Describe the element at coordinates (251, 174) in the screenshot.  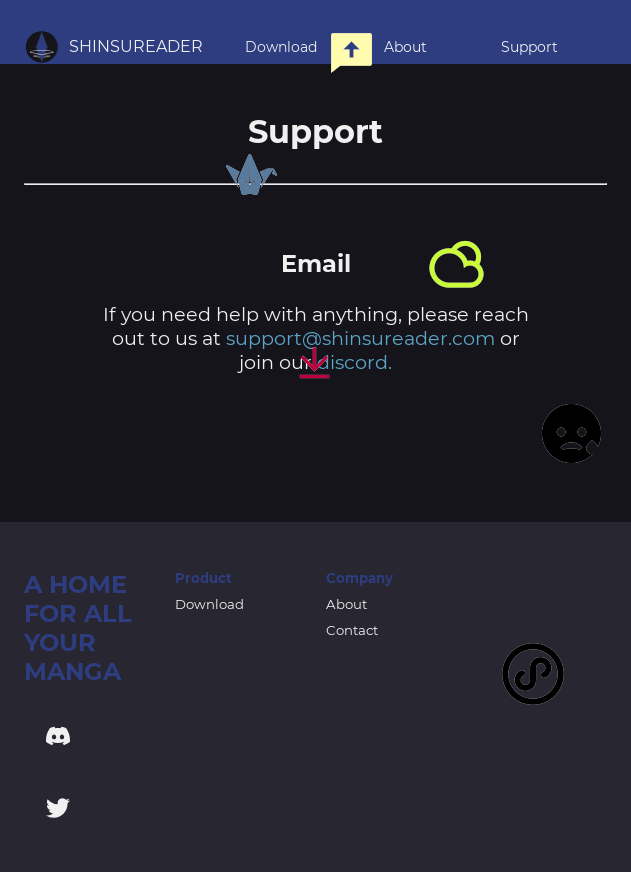
I see `open padlet app` at that location.